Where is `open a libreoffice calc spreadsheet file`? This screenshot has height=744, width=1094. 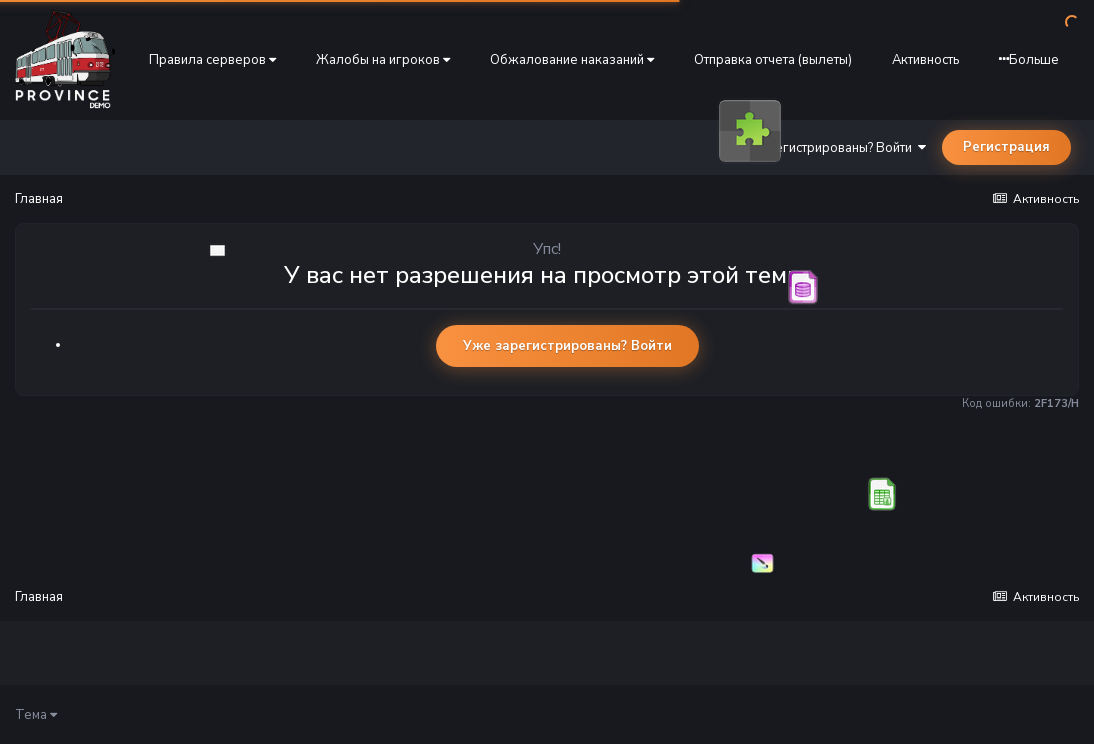 open a libreoffice calc spreadsheet file is located at coordinates (882, 494).